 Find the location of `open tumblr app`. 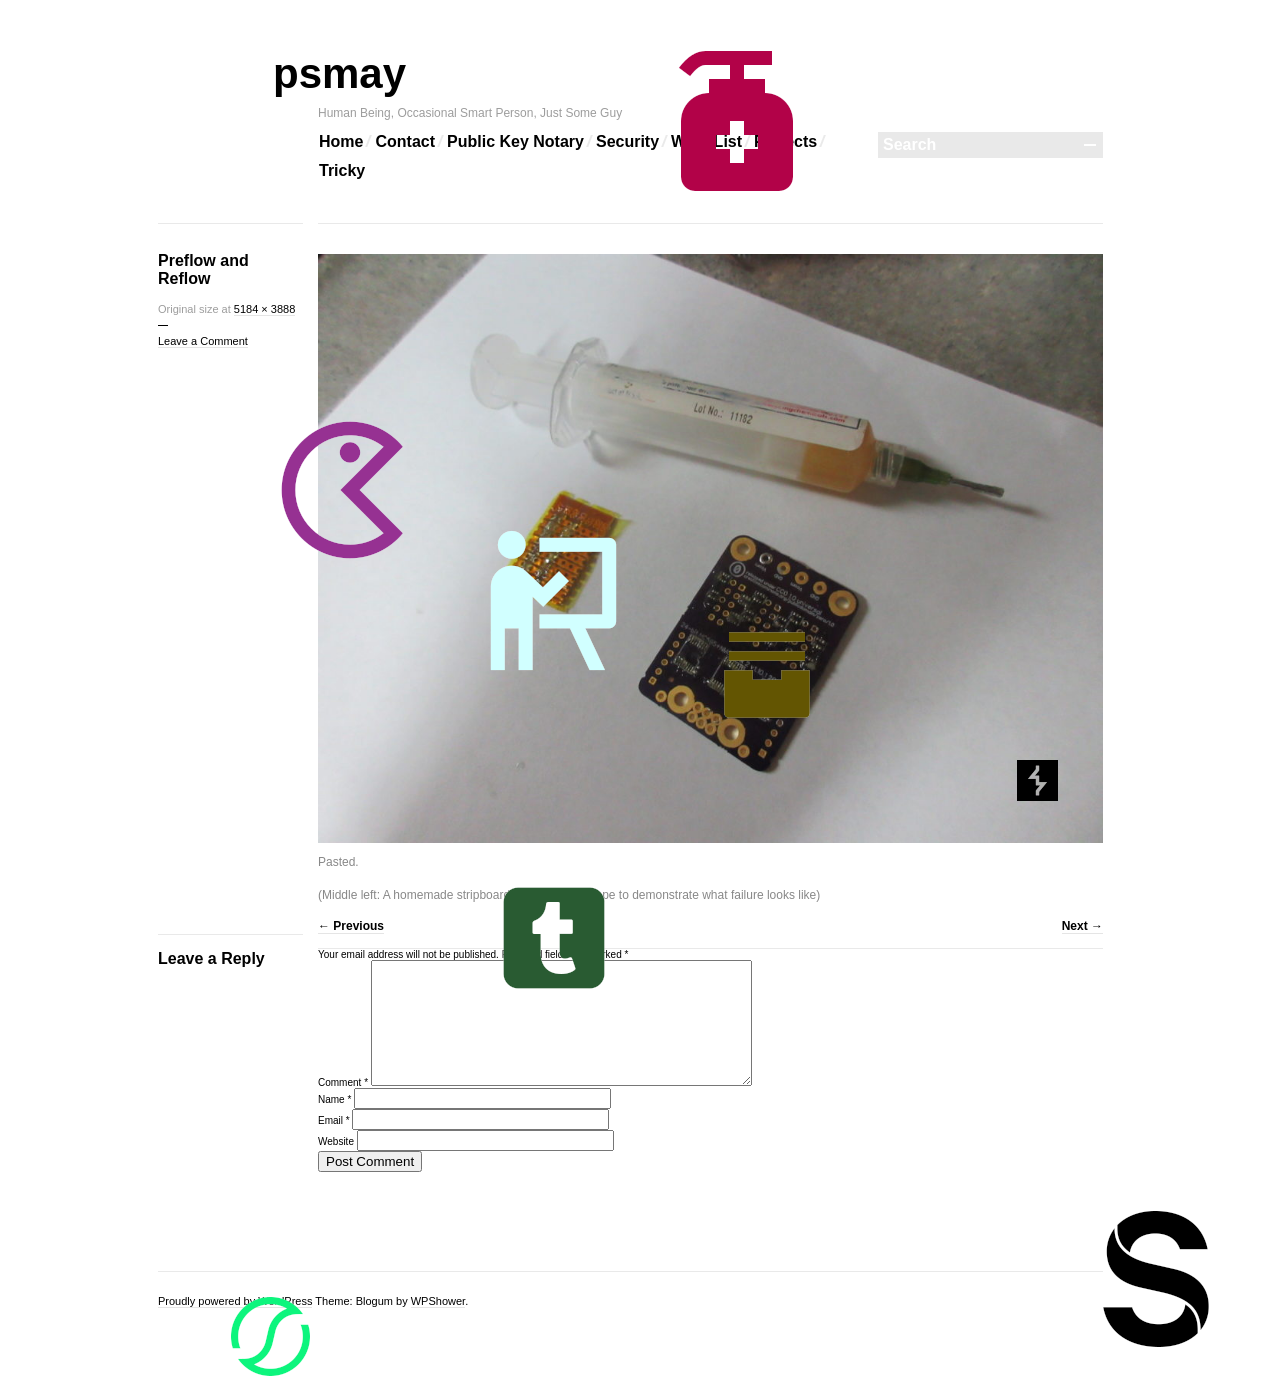

open tumblr app is located at coordinates (554, 938).